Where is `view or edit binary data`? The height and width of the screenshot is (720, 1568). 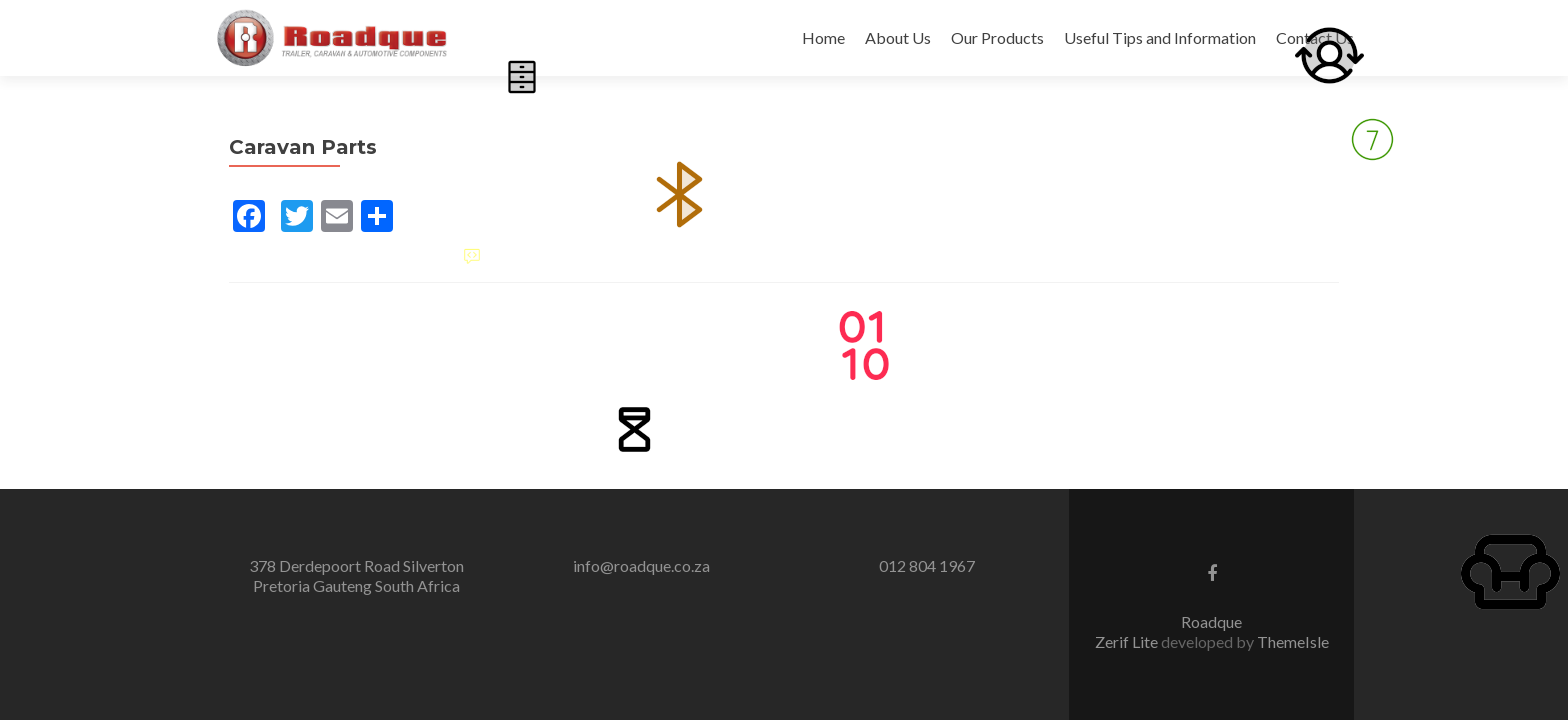 view or edit binary data is located at coordinates (863, 345).